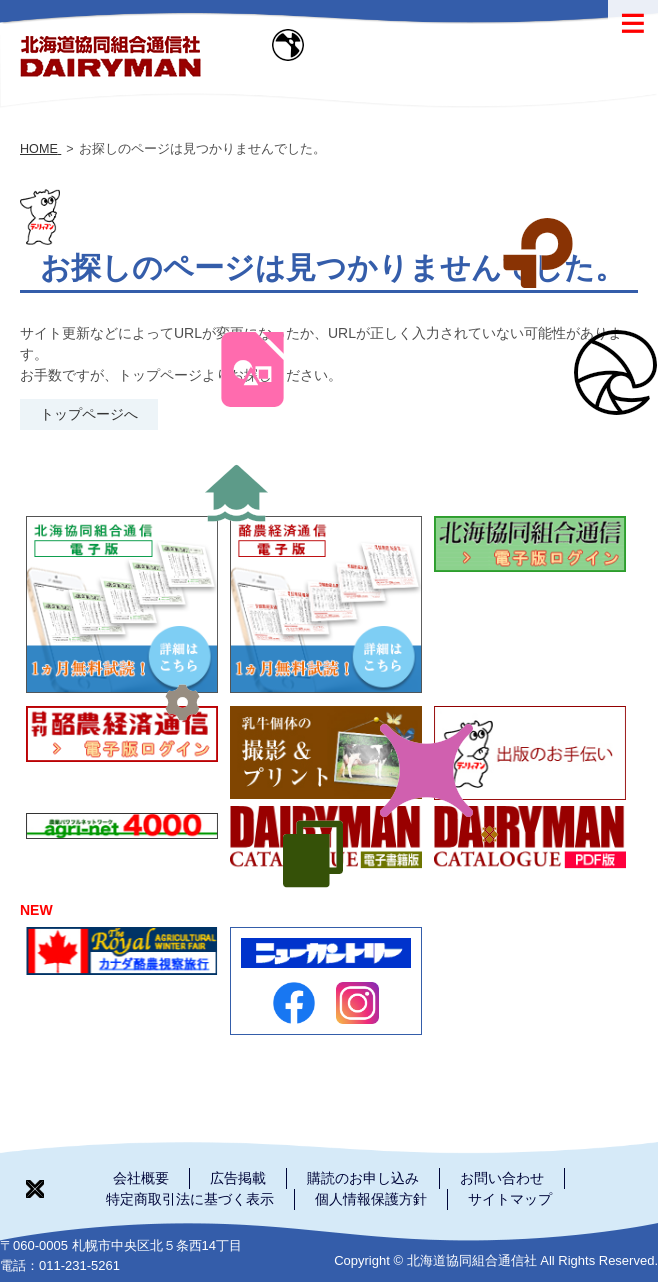 This screenshot has width=658, height=1282. I want to click on indicates flood warning or alert, so click(236, 495).